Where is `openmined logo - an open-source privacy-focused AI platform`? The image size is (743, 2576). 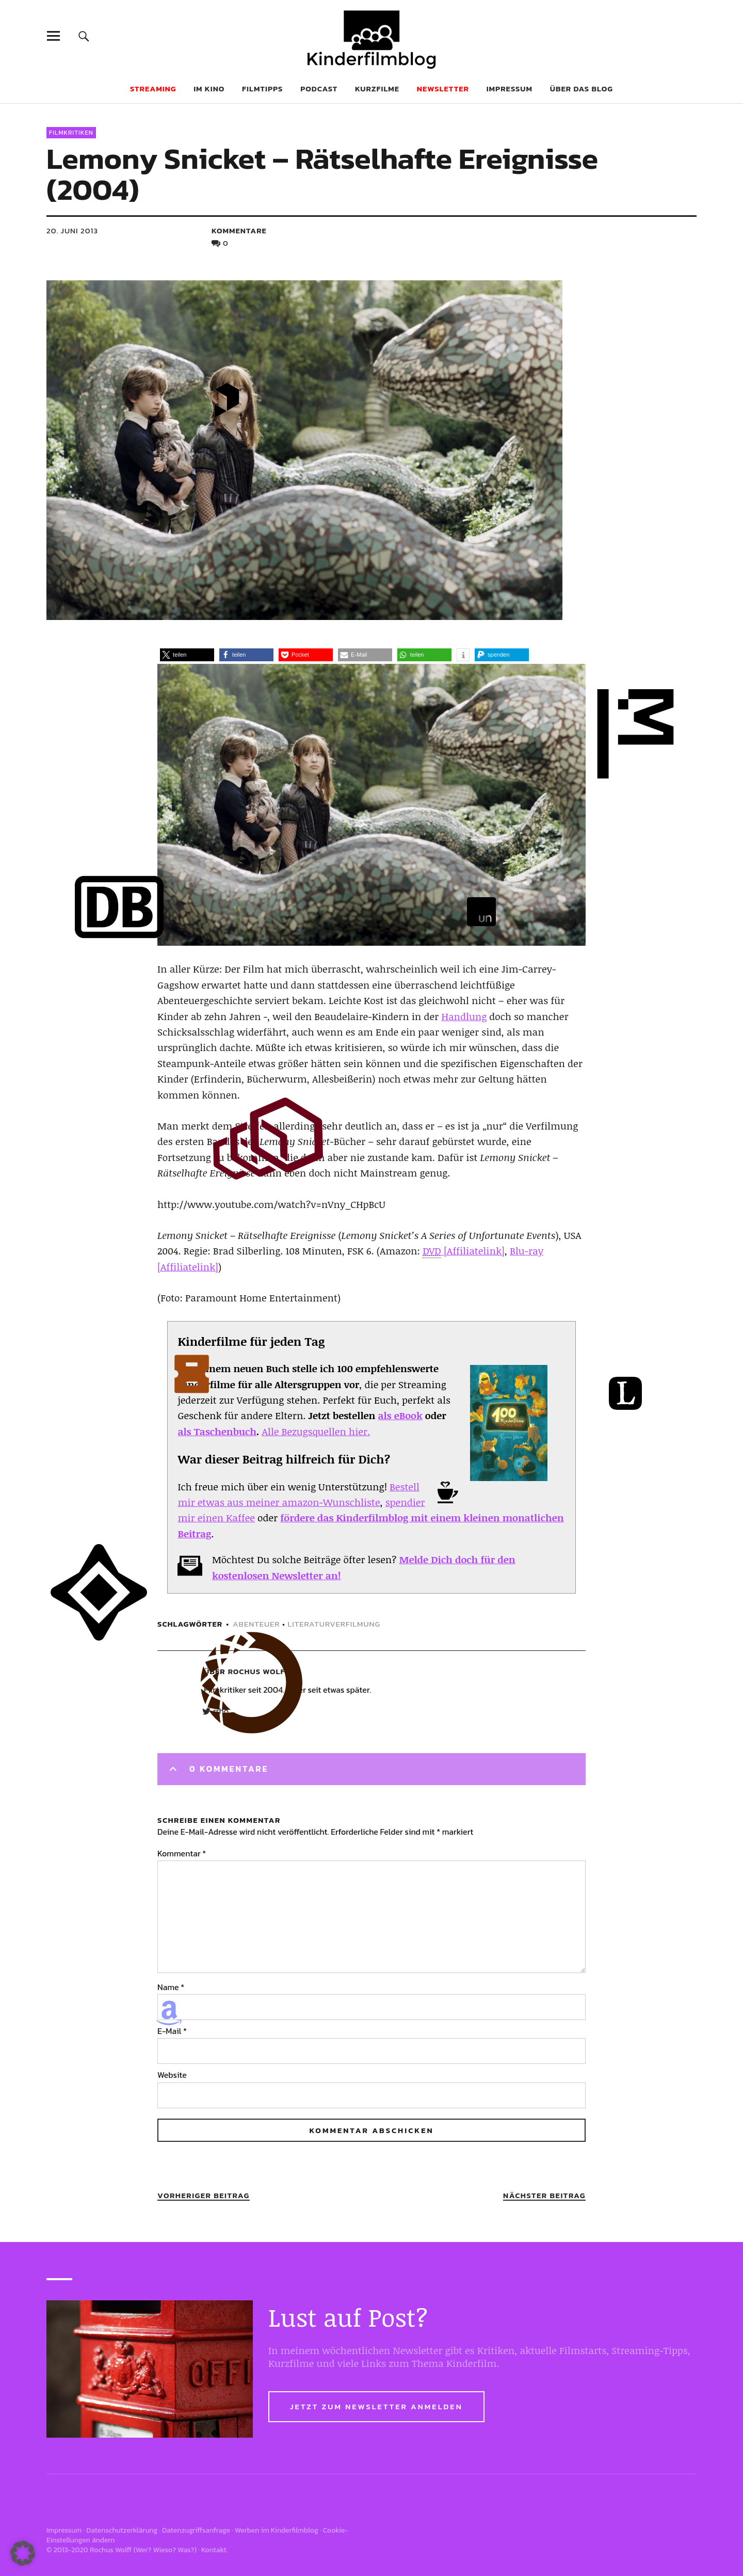
openmined logo - an open-source privacy-focused AI platform is located at coordinates (99, 1592).